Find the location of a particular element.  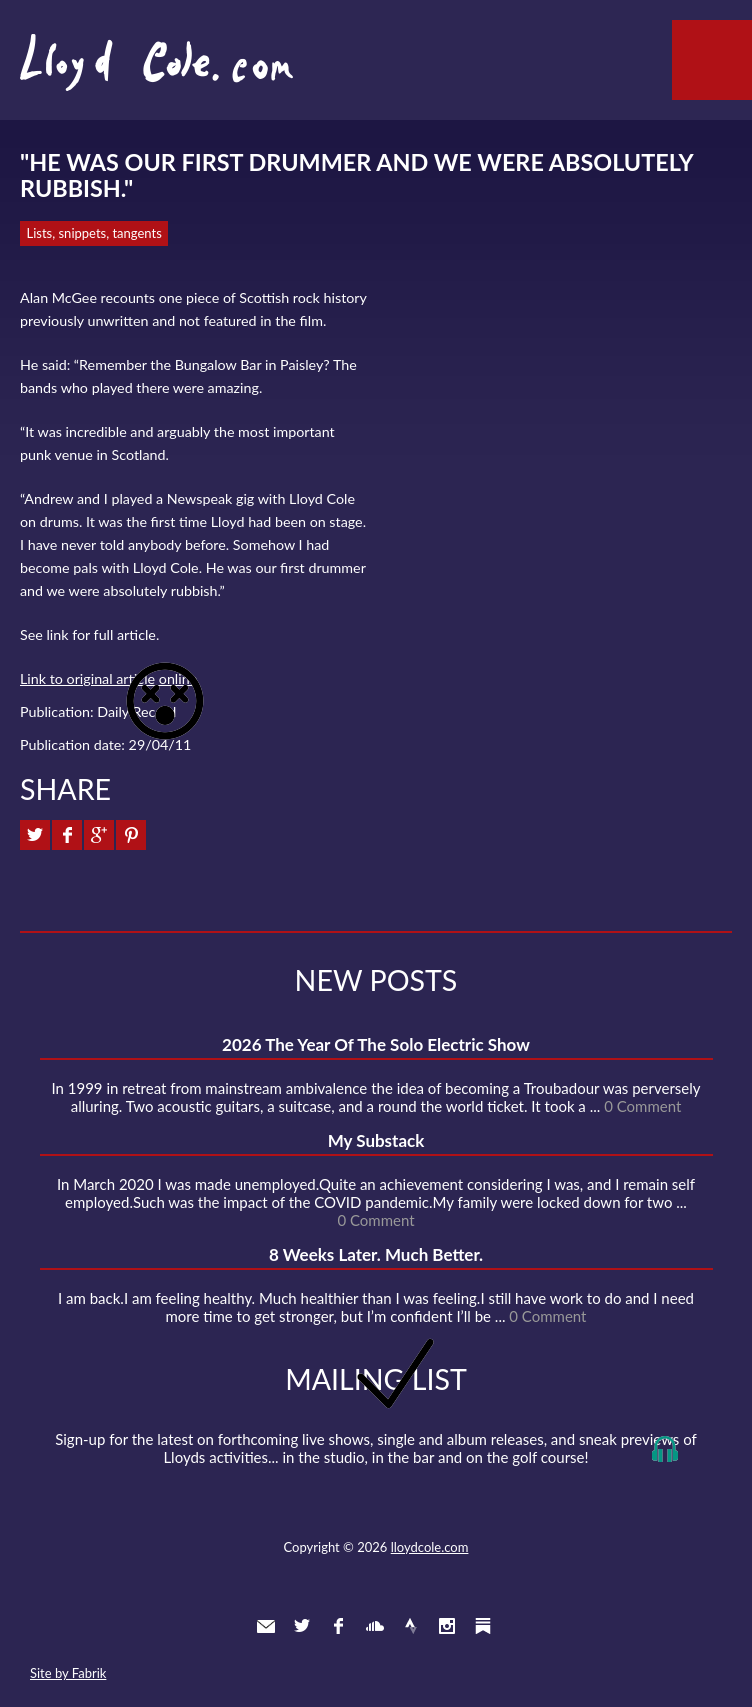

indicates a confused or overwhelmed state is located at coordinates (165, 701).